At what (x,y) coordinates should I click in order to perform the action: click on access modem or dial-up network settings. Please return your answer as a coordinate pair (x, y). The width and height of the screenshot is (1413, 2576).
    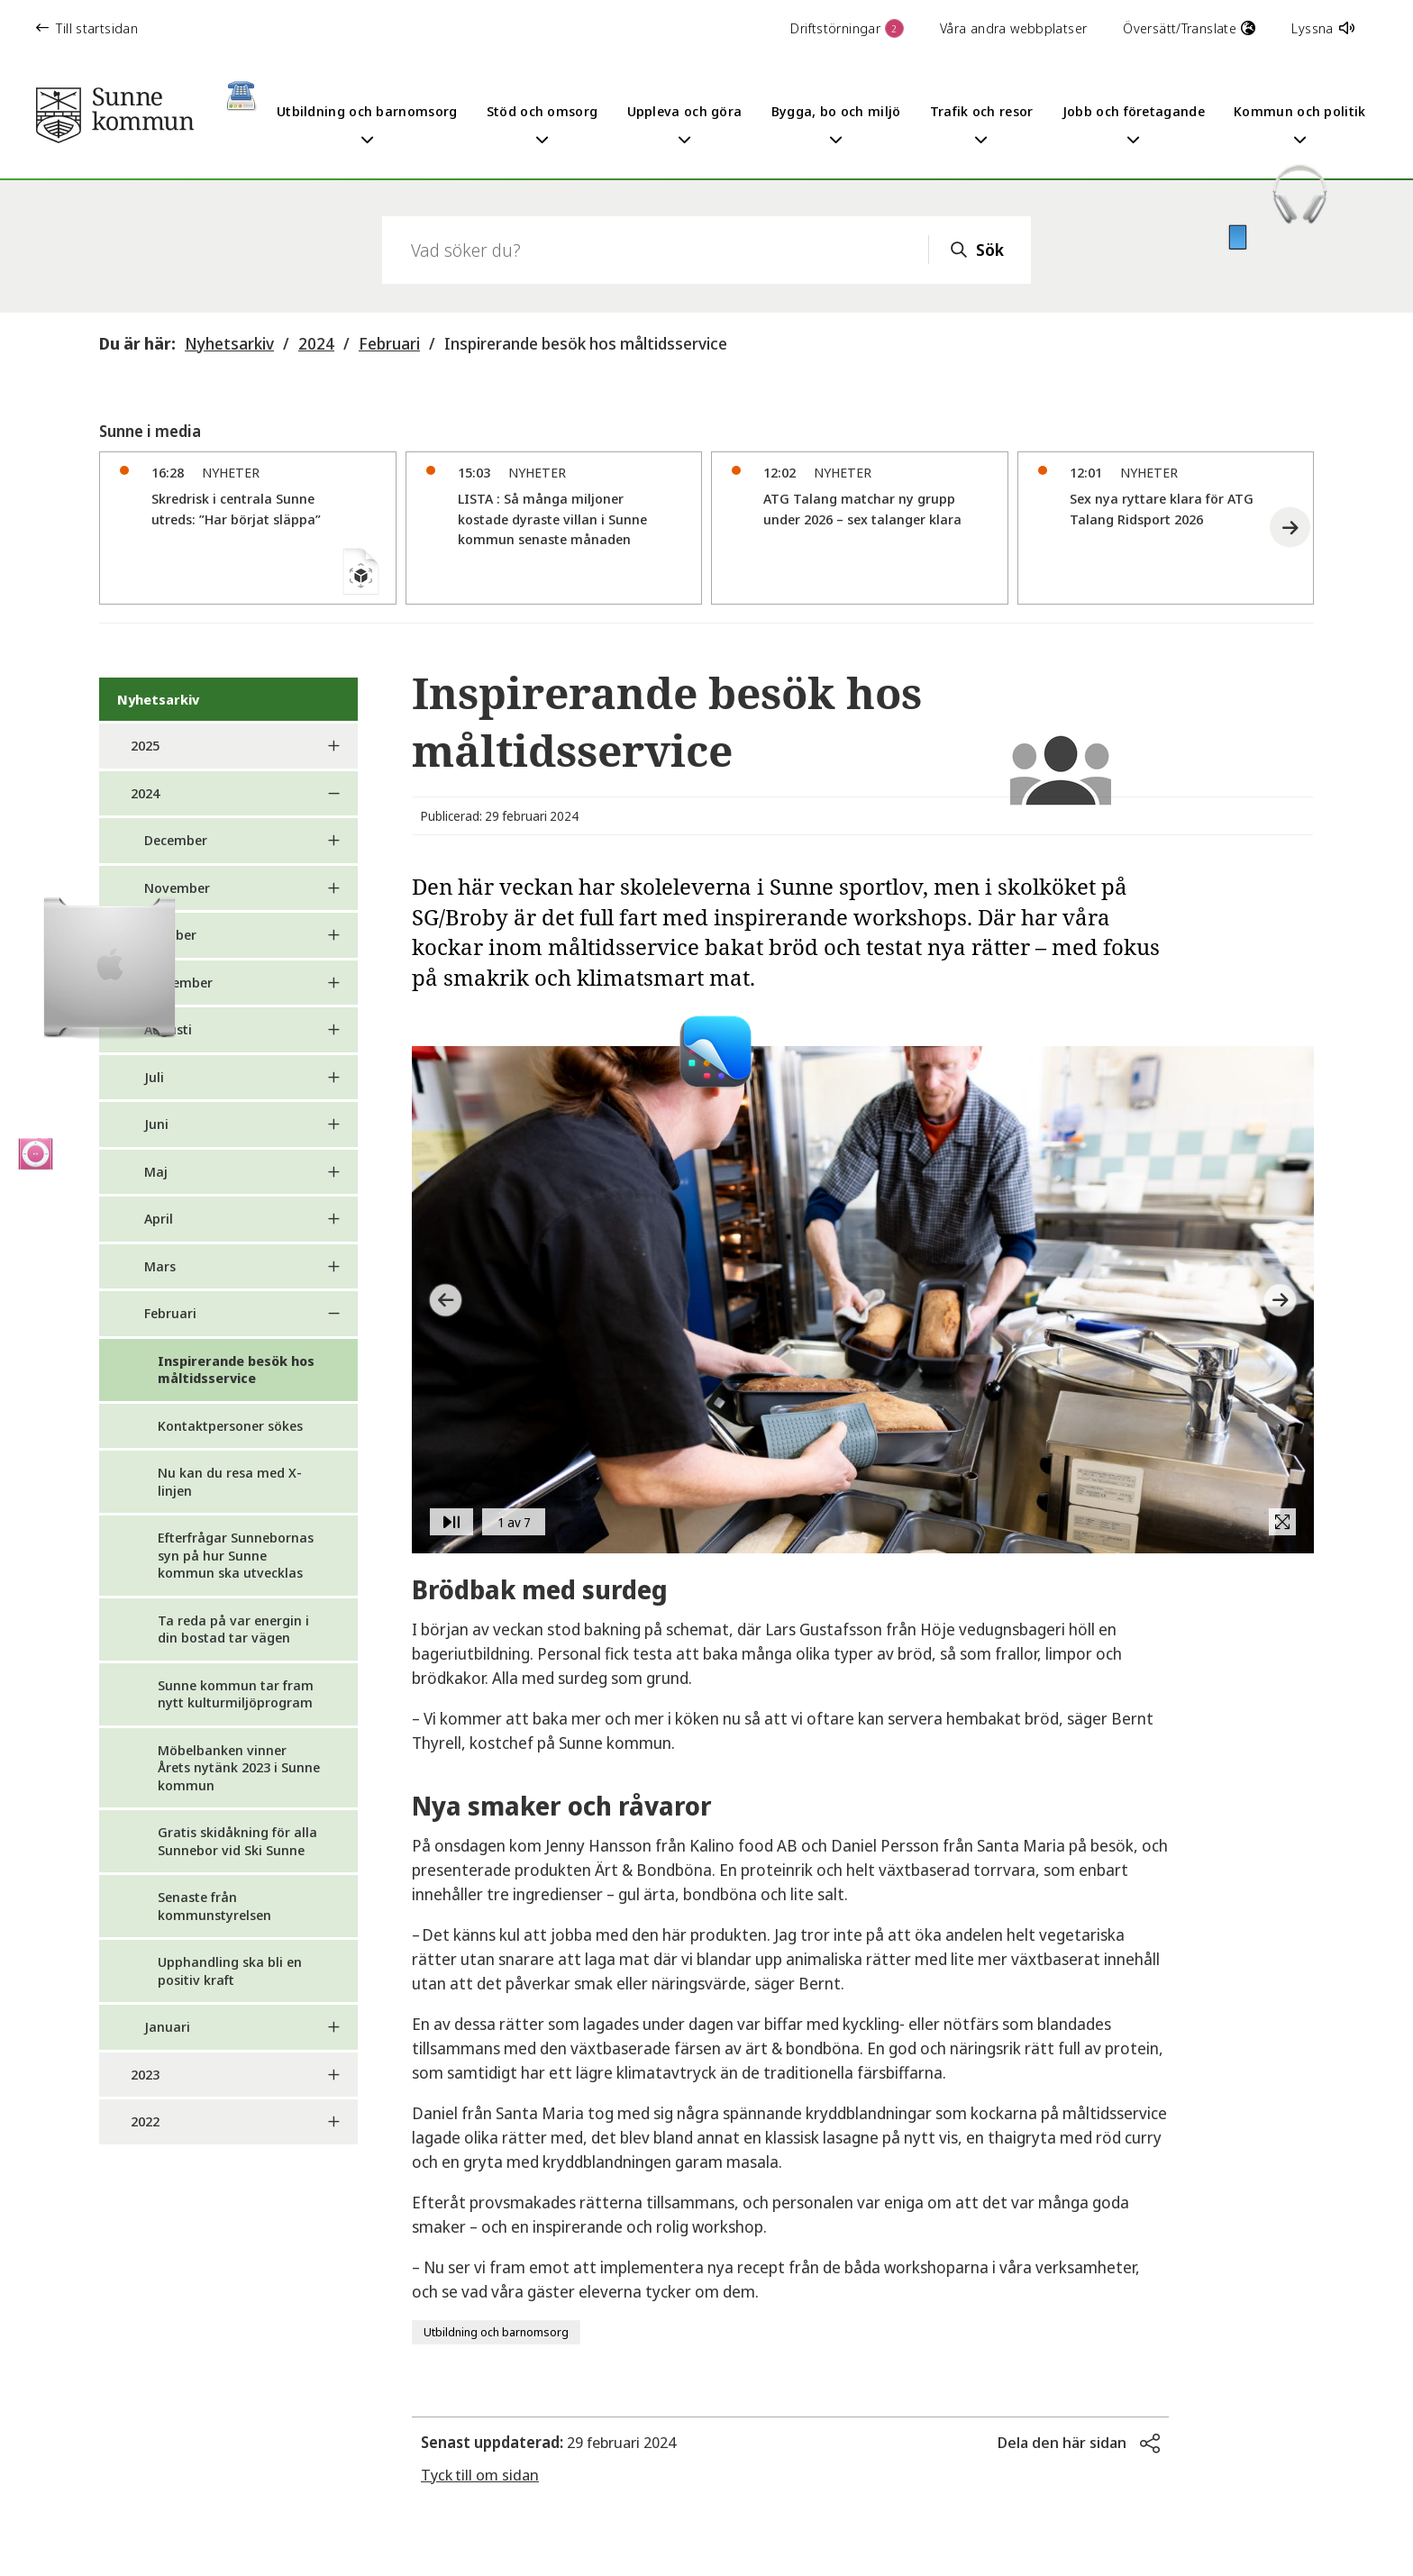
    Looking at the image, I should click on (241, 96).